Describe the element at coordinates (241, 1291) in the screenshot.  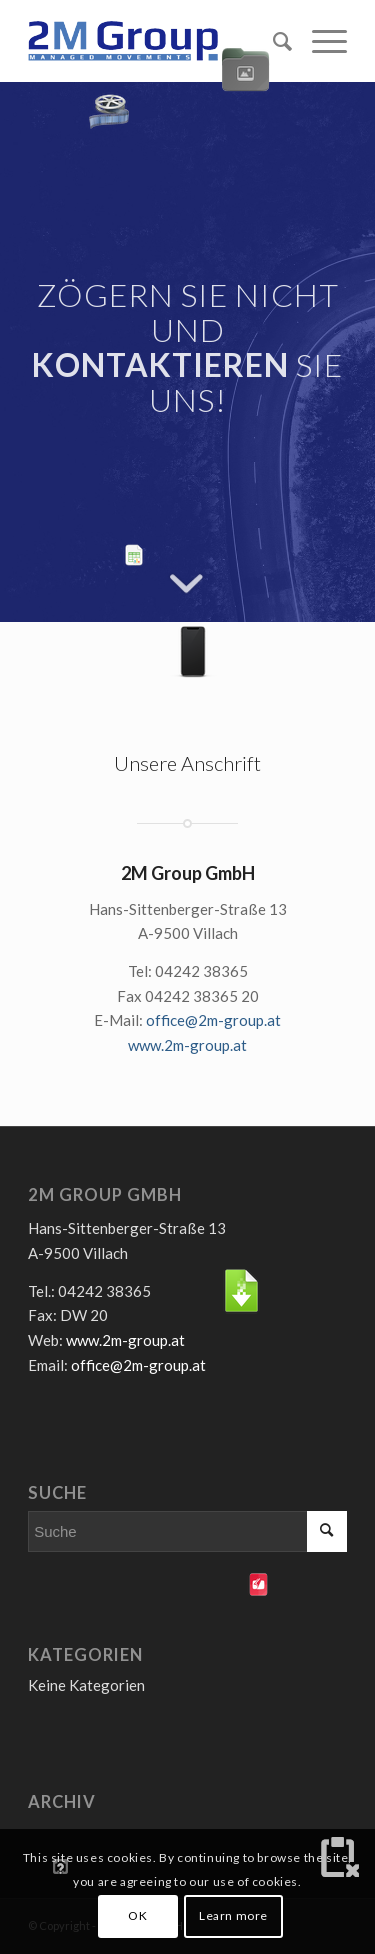
I see `file download in progress` at that location.